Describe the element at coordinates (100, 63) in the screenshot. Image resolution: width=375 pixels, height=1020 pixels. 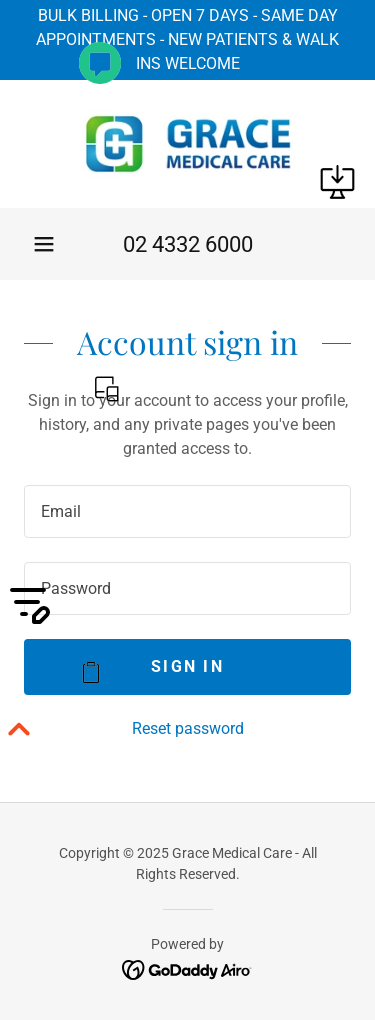
I see `view discussion feed` at that location.